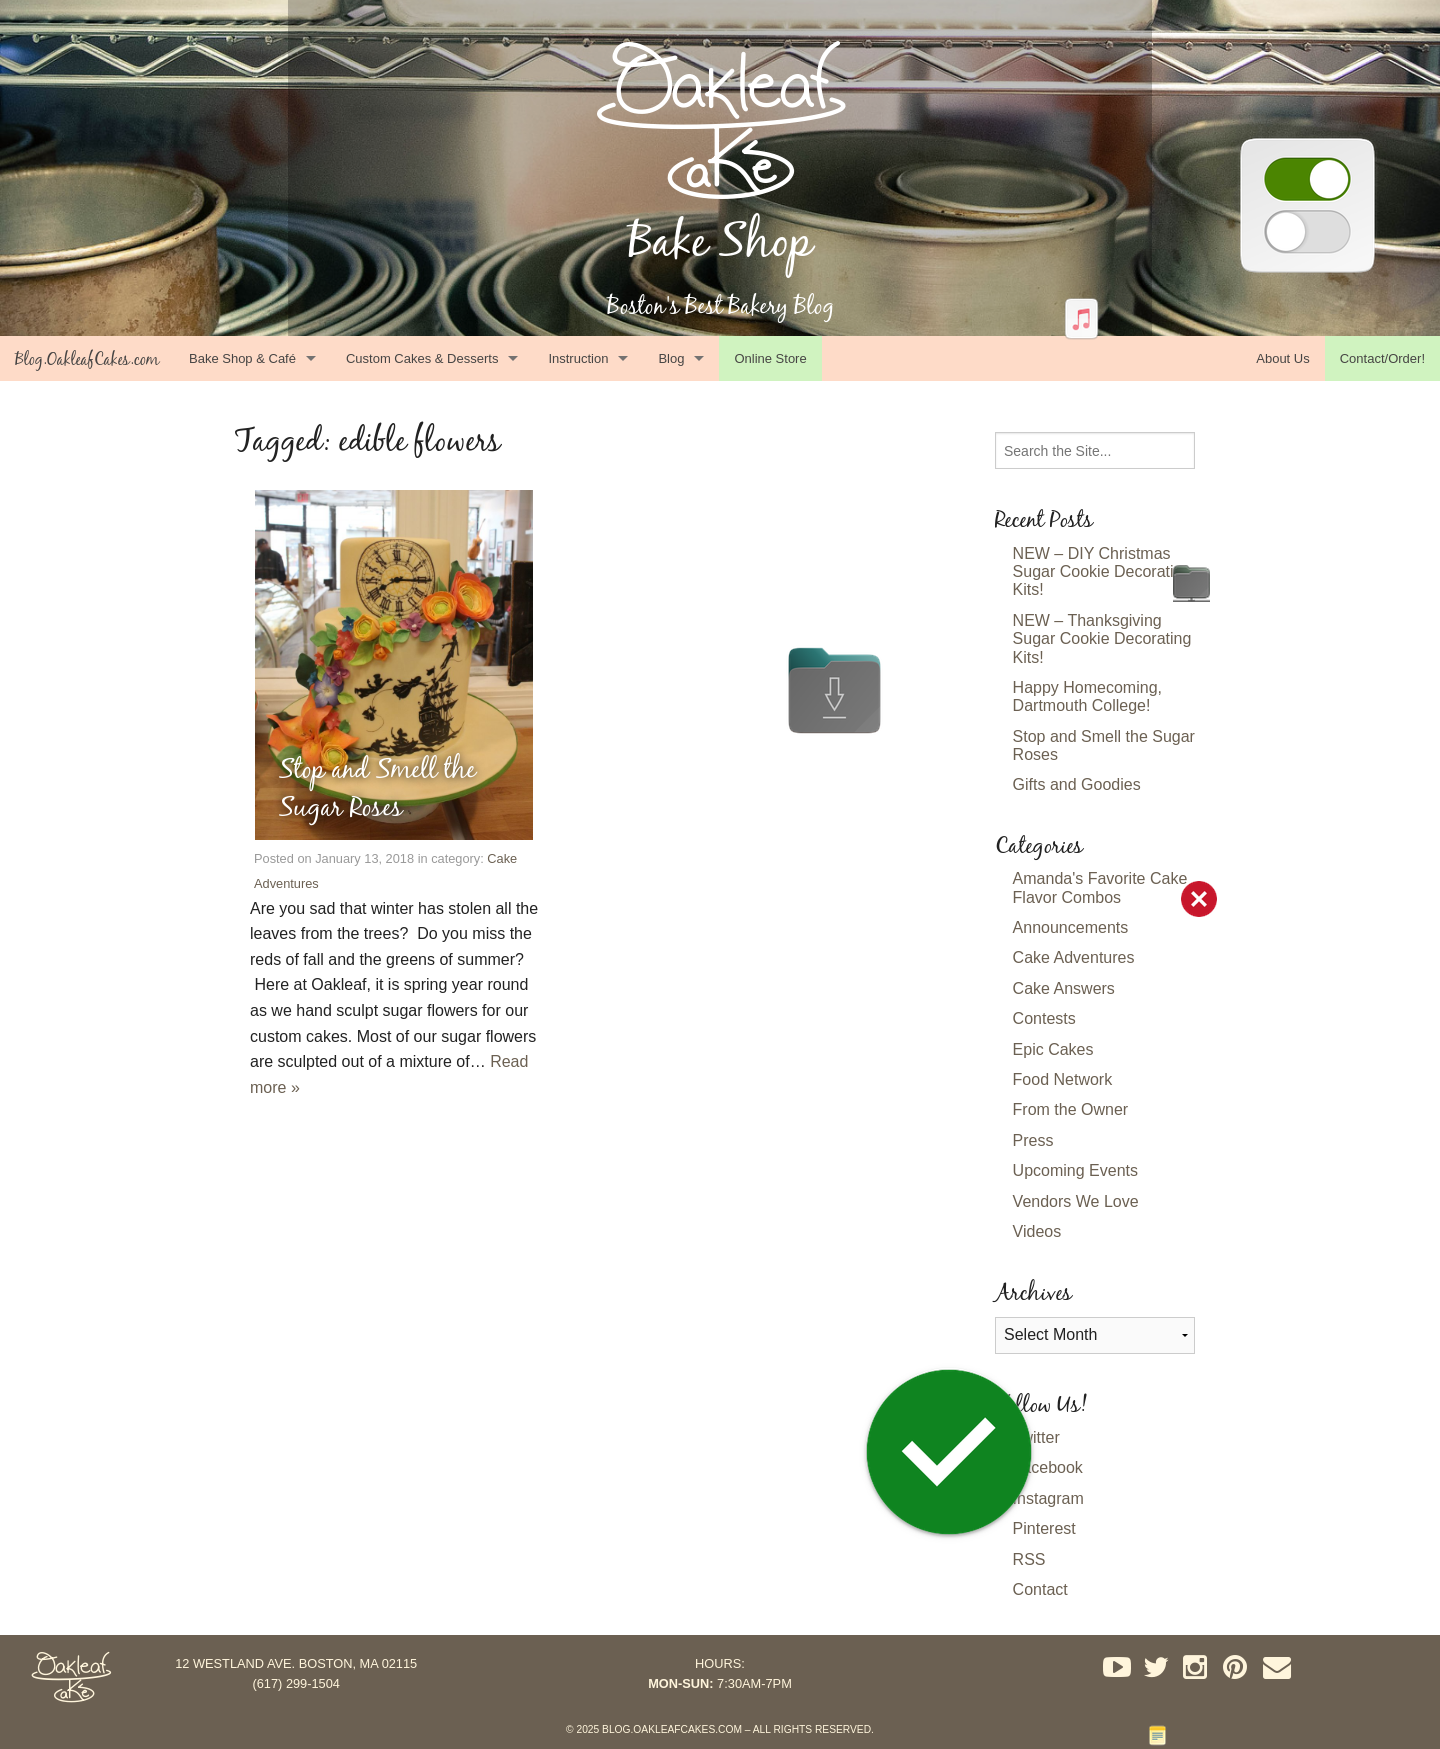 The width and height of the screenshot is (1440, 1749). What do you see at coordinates (1307, 205) in the screenshot?
I see `open system settings or preferences` at bounding box center [1307, 205].